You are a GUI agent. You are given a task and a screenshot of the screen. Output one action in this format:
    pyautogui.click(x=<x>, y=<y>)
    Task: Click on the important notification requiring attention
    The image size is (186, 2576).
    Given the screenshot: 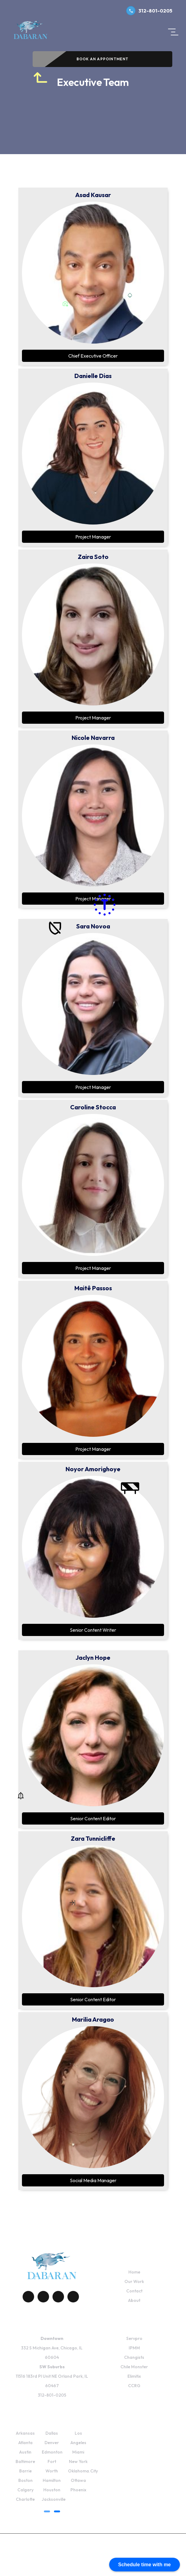 What is the action you would take?
    pyautogui.click(x=21, y=1796)
    